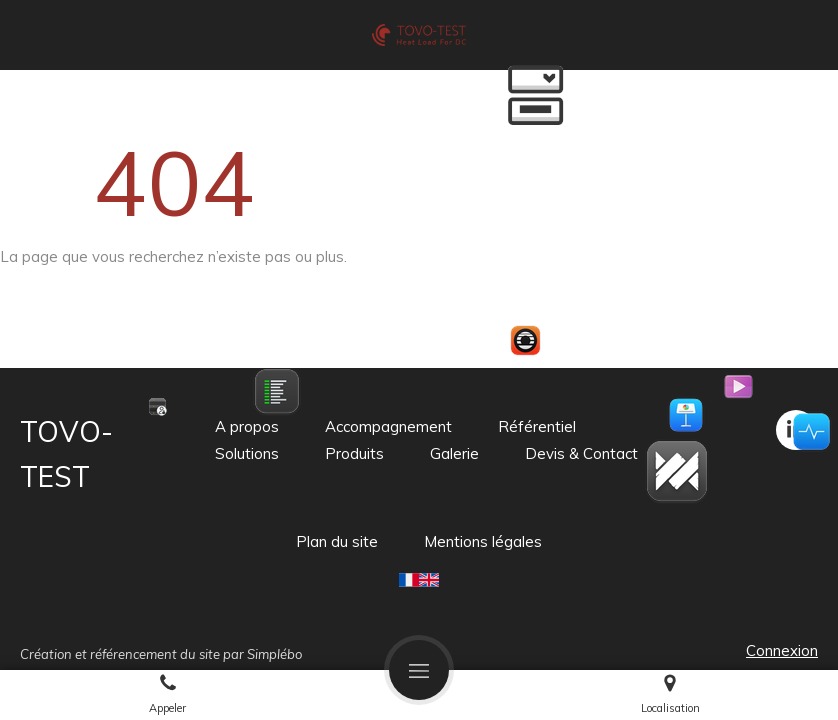 The height and width of the screenshot is (720, 838). I want to click on launch Dota Underlords game, so click(677, 471).